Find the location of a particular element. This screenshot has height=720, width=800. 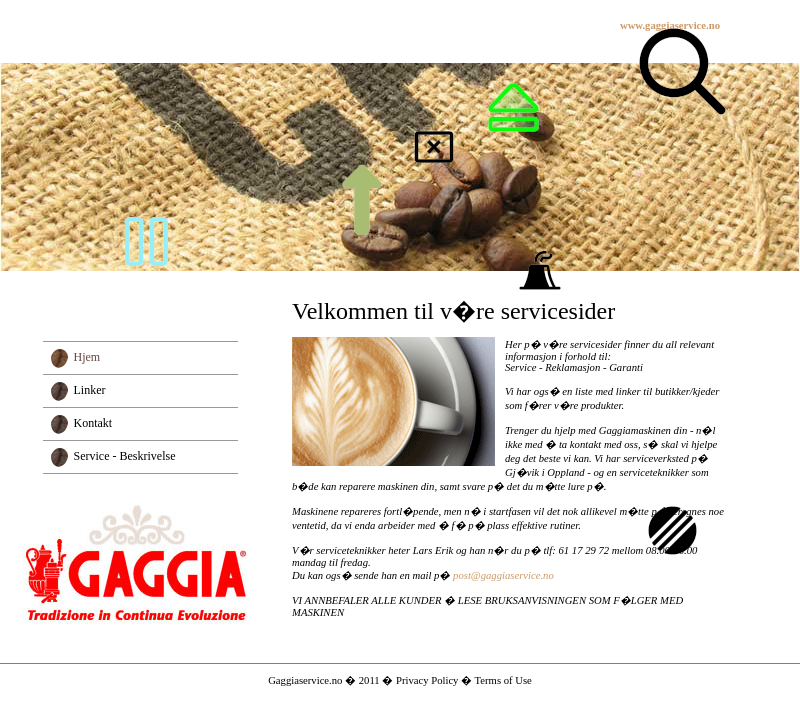

search for content or items is located at coordinates (682, 71).